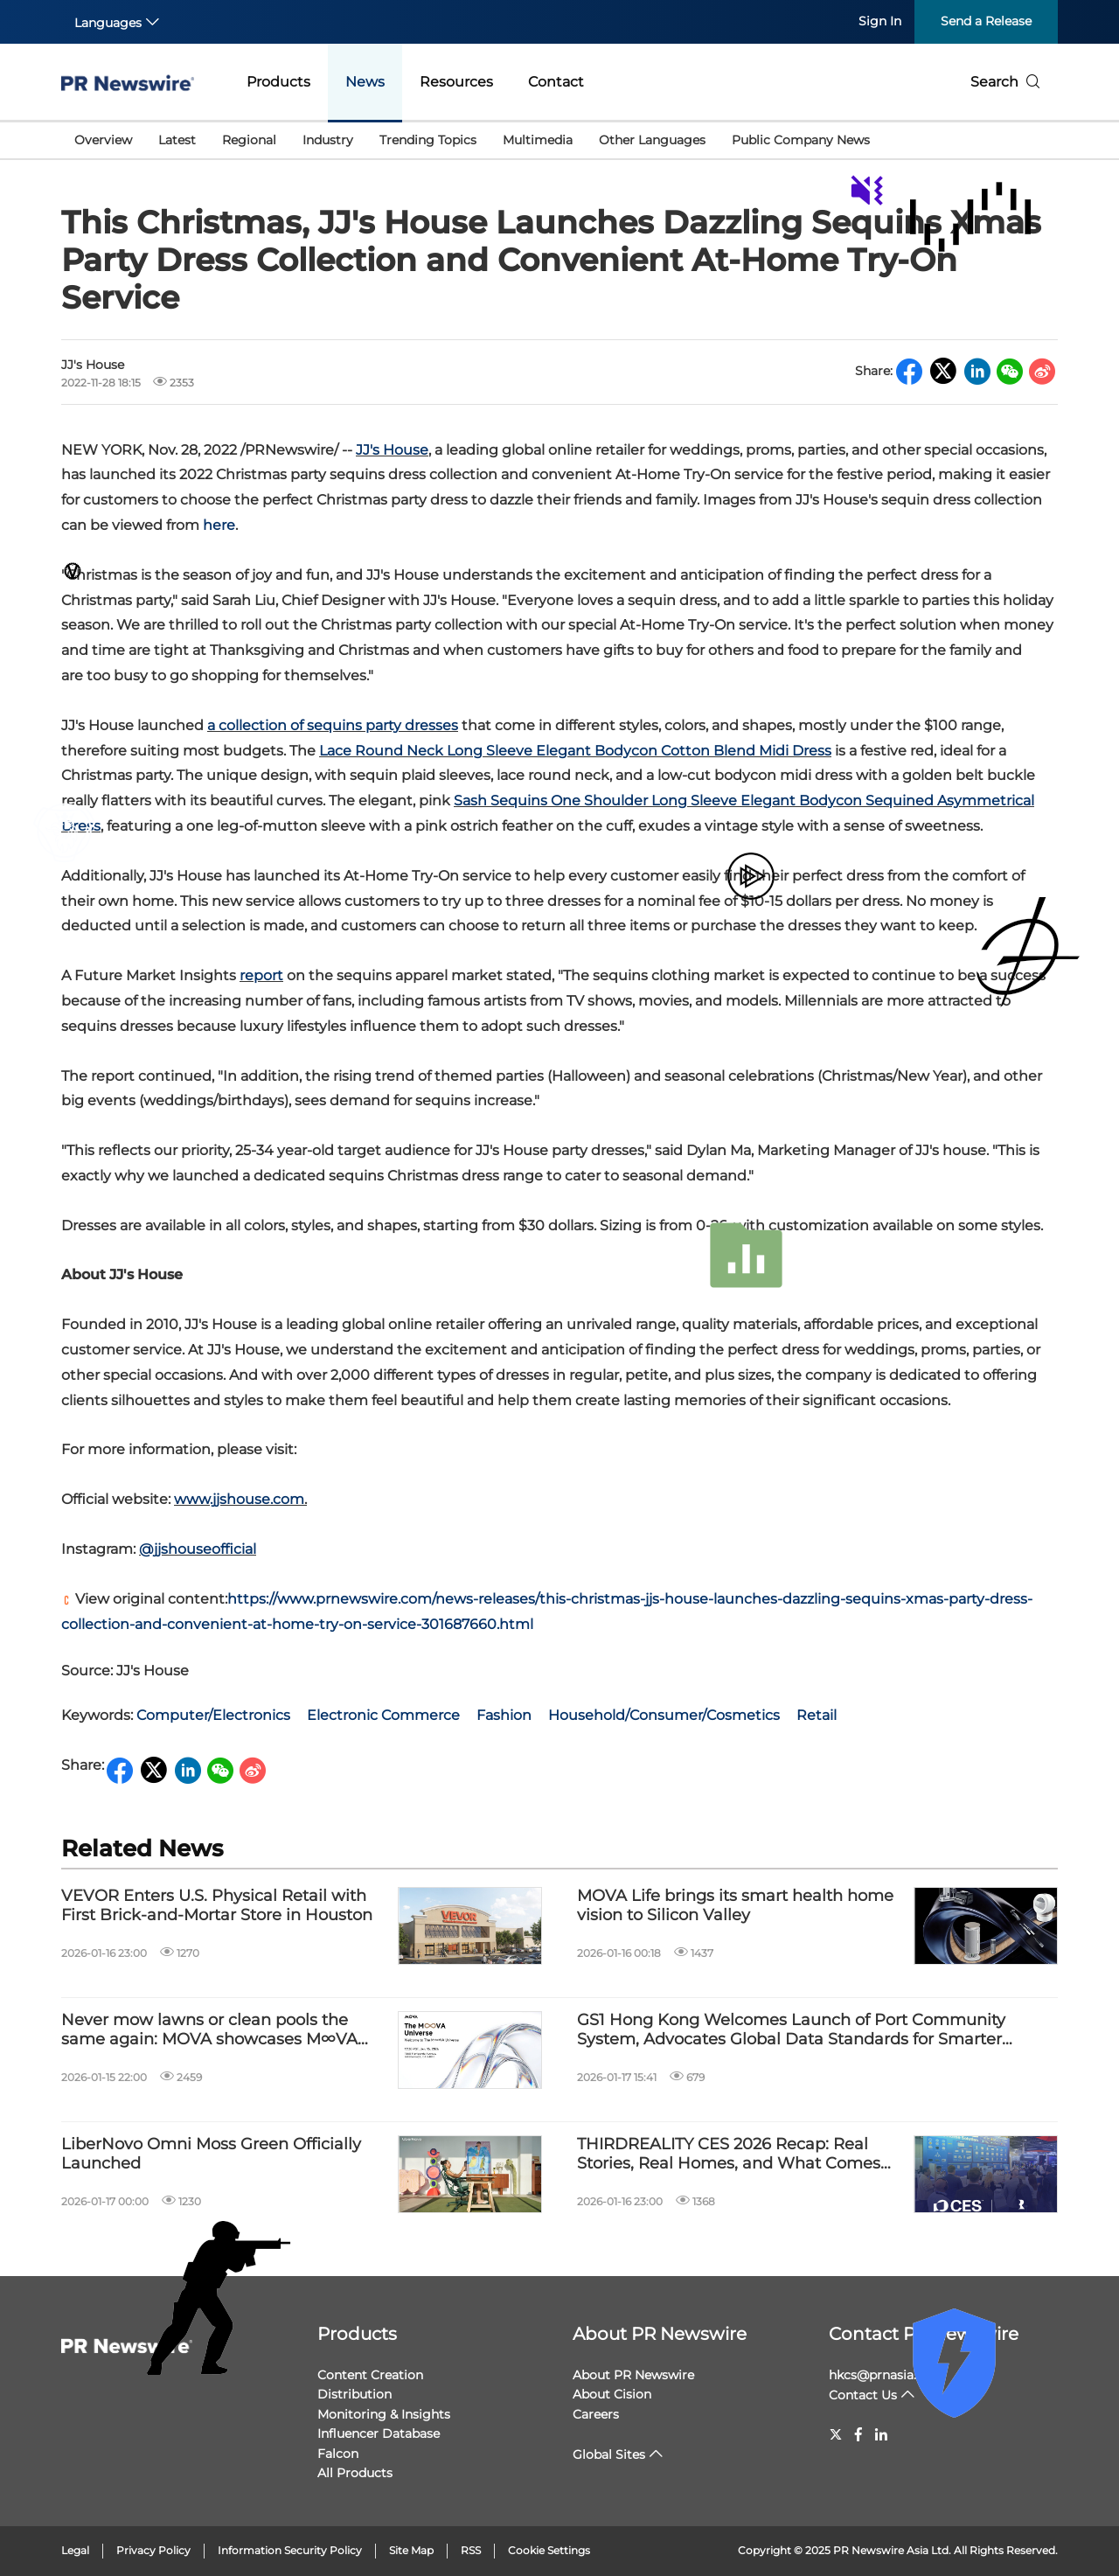 Image resolution: width=1119 pixels, height=2576 pixels. What do you see at coordinates (746, 1255) in the screenshot?
I see `open analytics or reports folder` at bounding box center [746, 1255].